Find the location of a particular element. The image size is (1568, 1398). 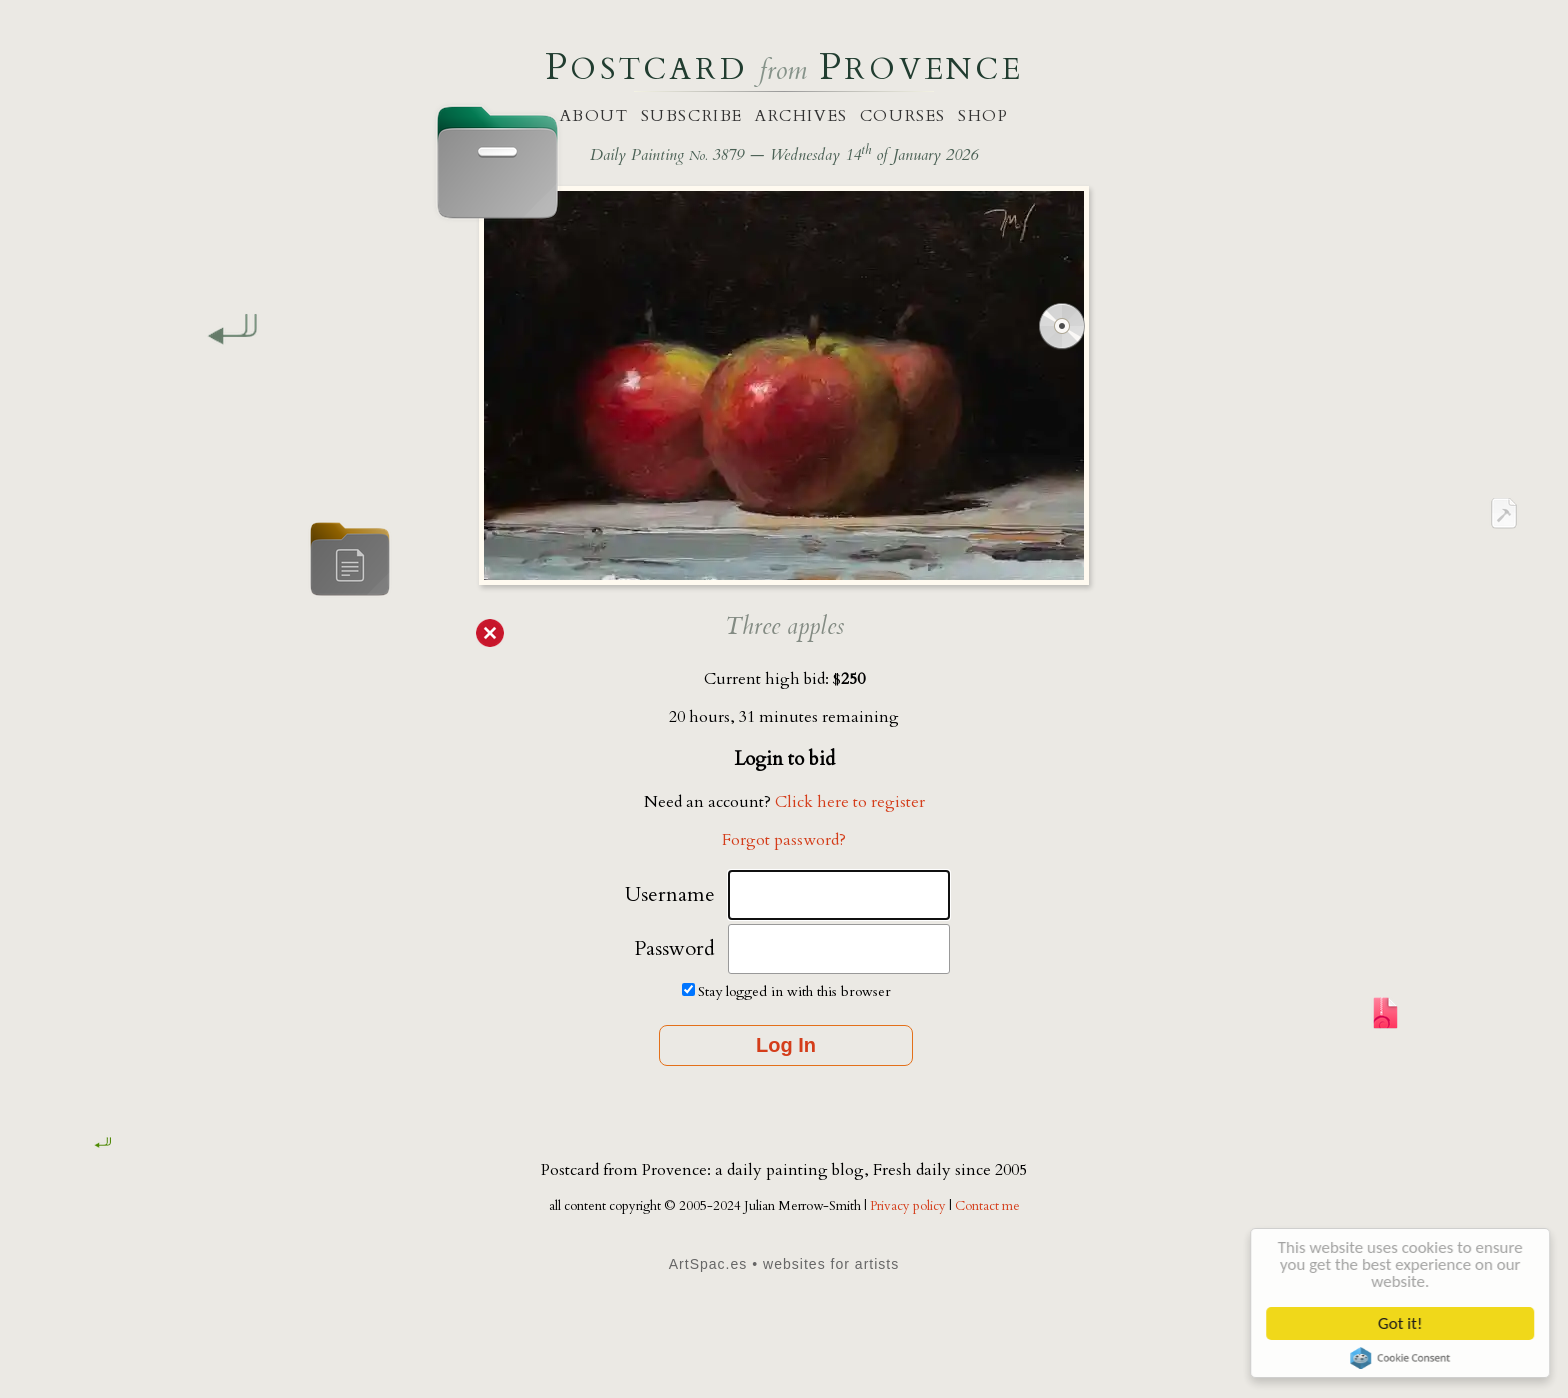

a debian software package file is located at coordinates (1385, 1013).